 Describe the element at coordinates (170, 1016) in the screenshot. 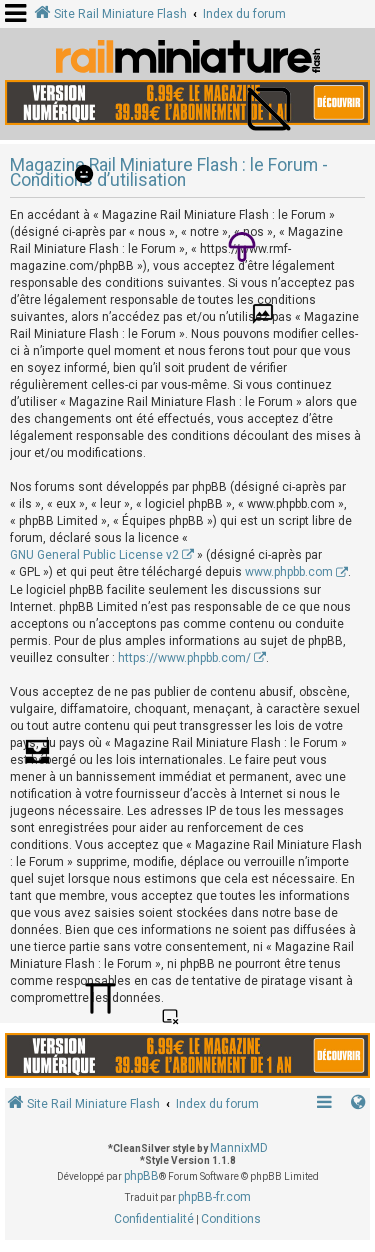

I see `disconnect or remove iPad from horizontal display` at that location.